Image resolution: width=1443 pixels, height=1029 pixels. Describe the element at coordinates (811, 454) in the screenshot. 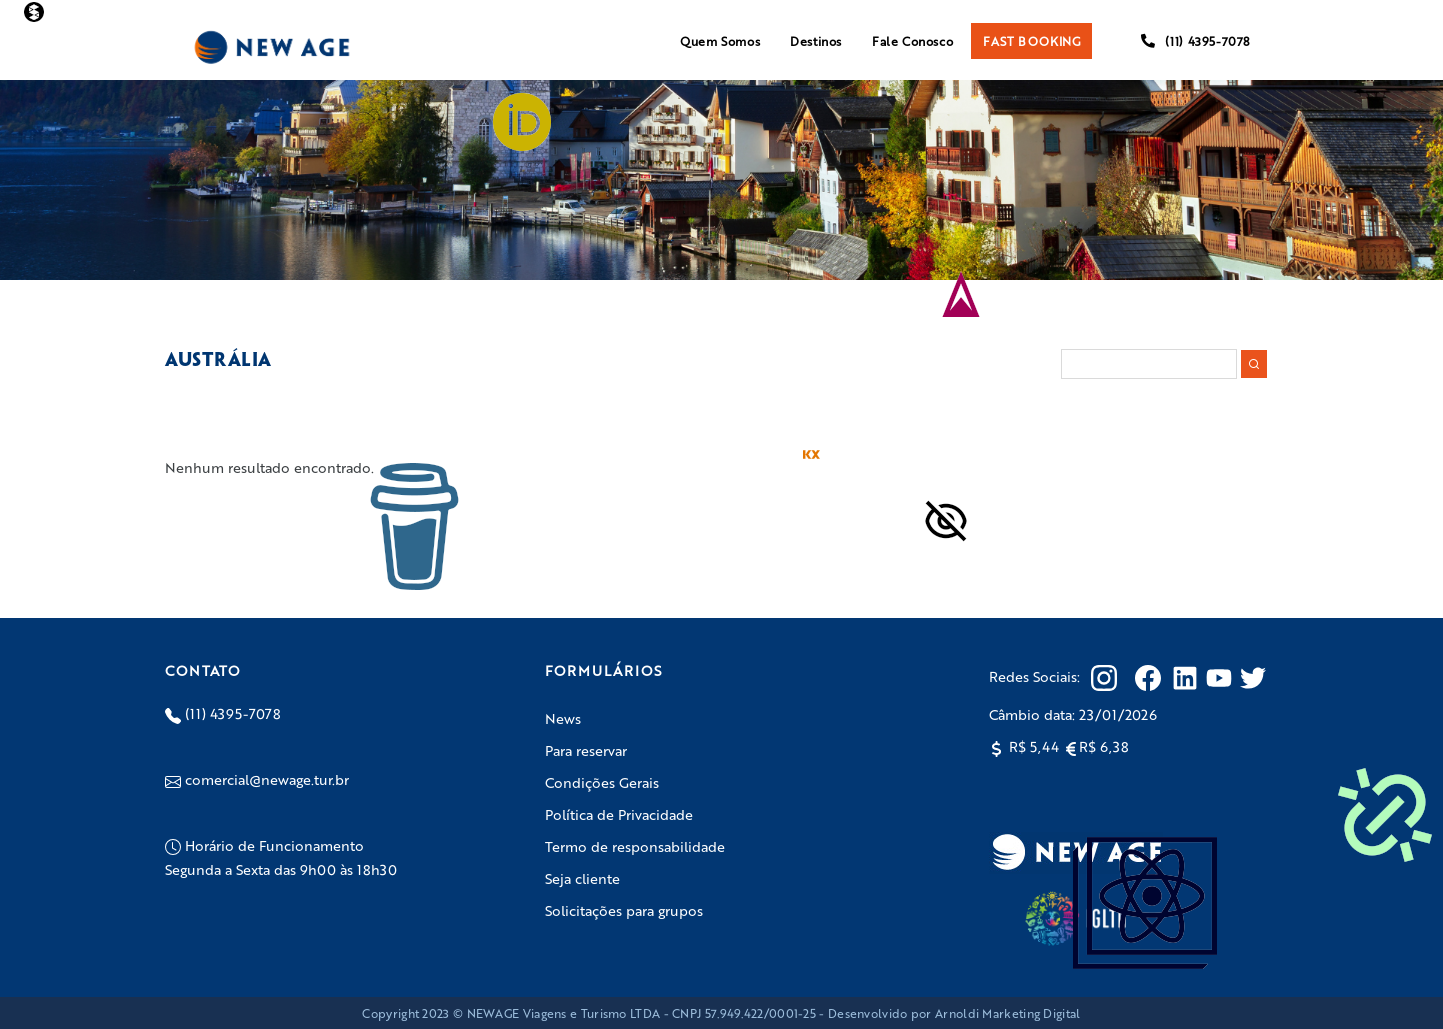

I see `kx systems company logo` at that location.